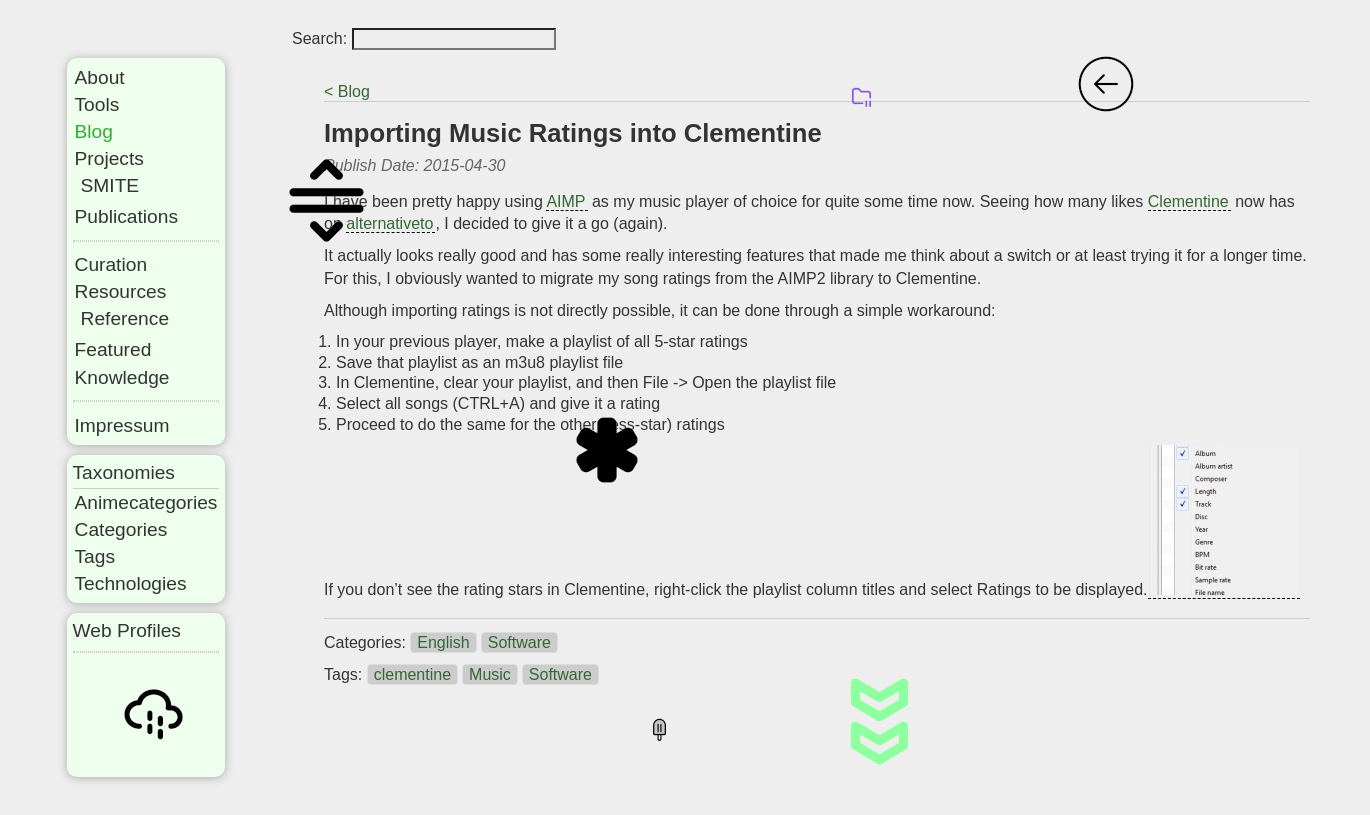 This screenshot has width=1370, height=815. What do you see at coordinates (607, 450) in the screenshot?
I see `access health or medical services` at bounding box center [607, 450].